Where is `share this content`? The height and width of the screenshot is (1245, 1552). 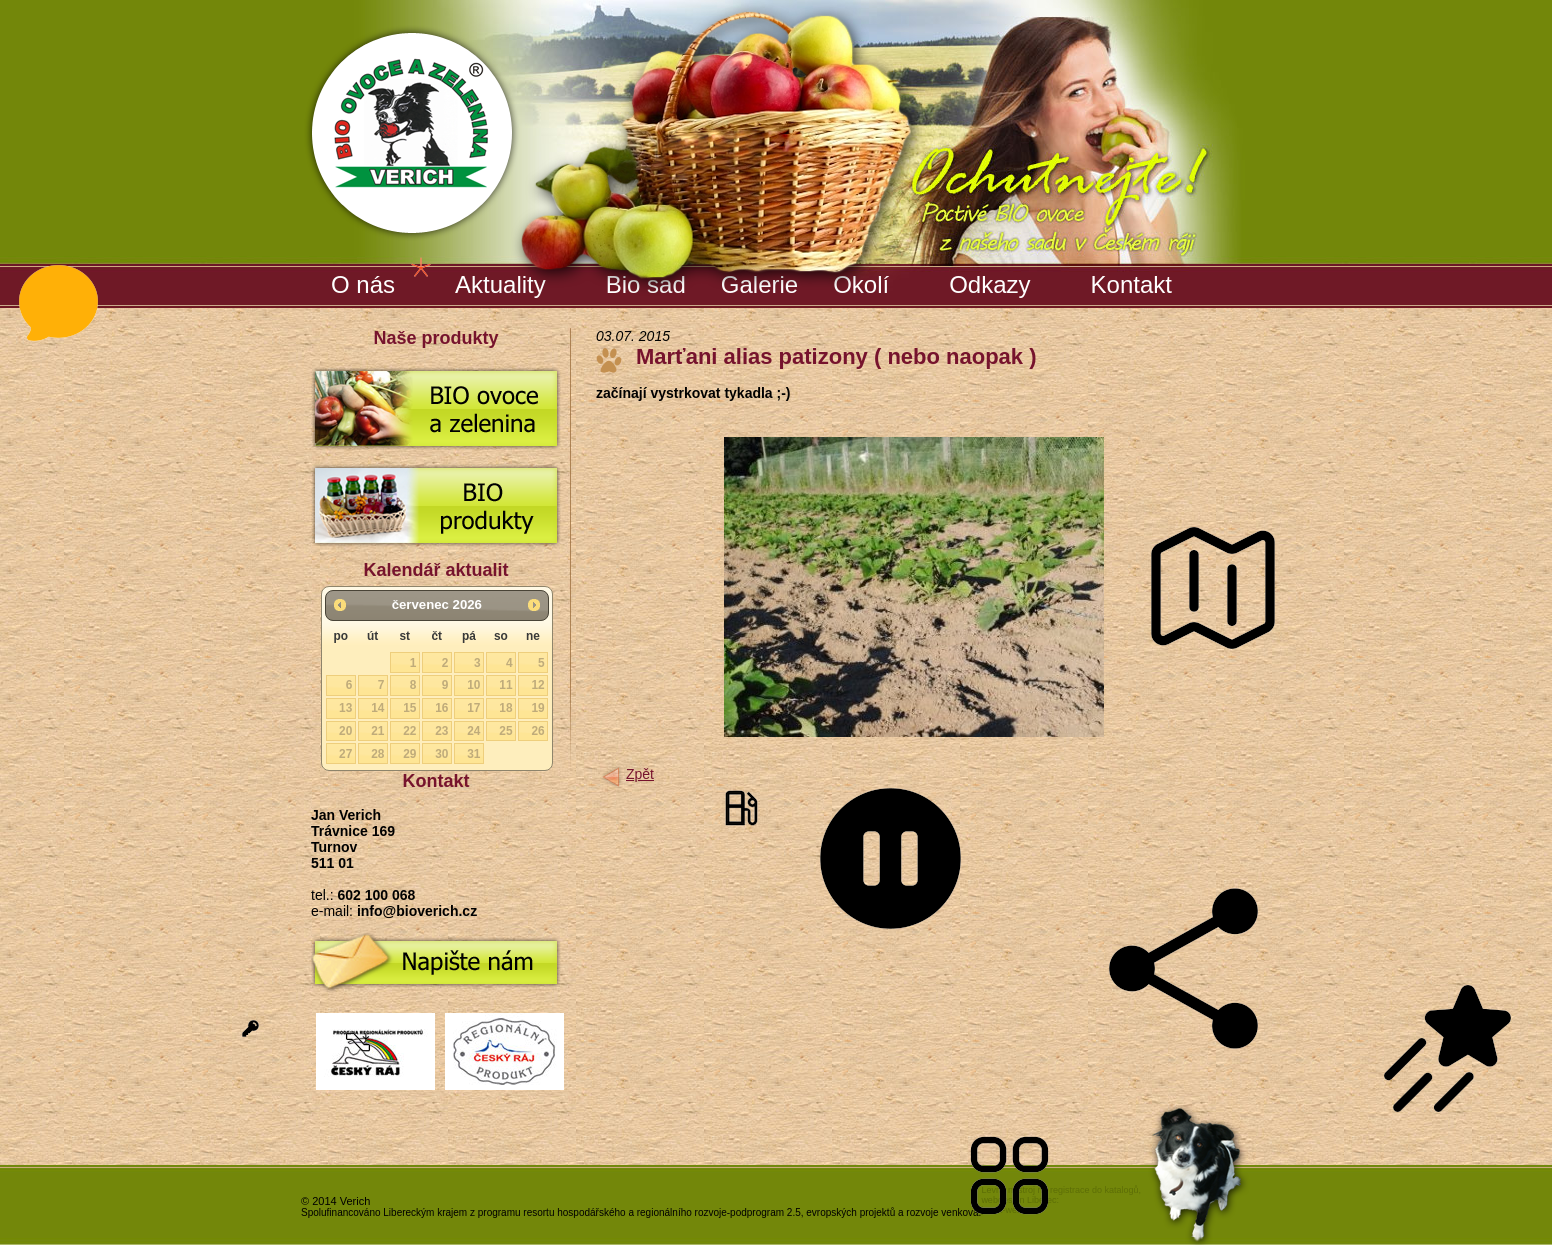
share this content is located at coordinates (1183, 968).